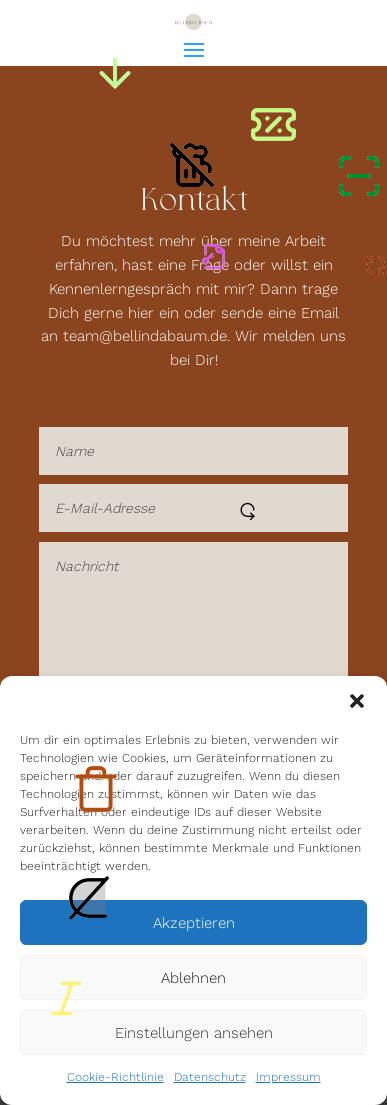 This screenshot has height=1105, width=387. I want to click on apply a discount or promo code, so click(273, 124).